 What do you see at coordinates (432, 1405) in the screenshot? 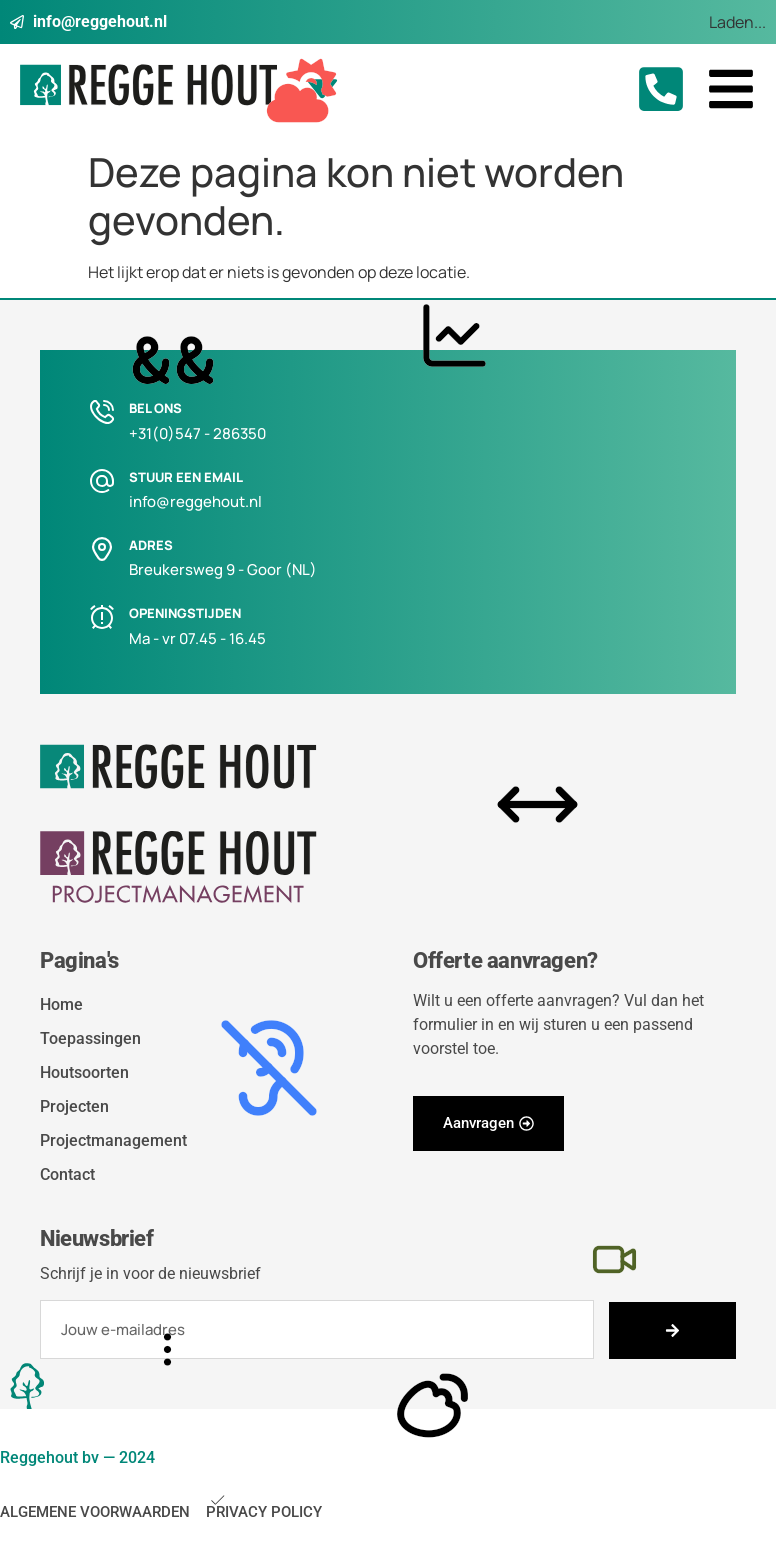
I see `open weibo app` at bounding box center [432, 1405].